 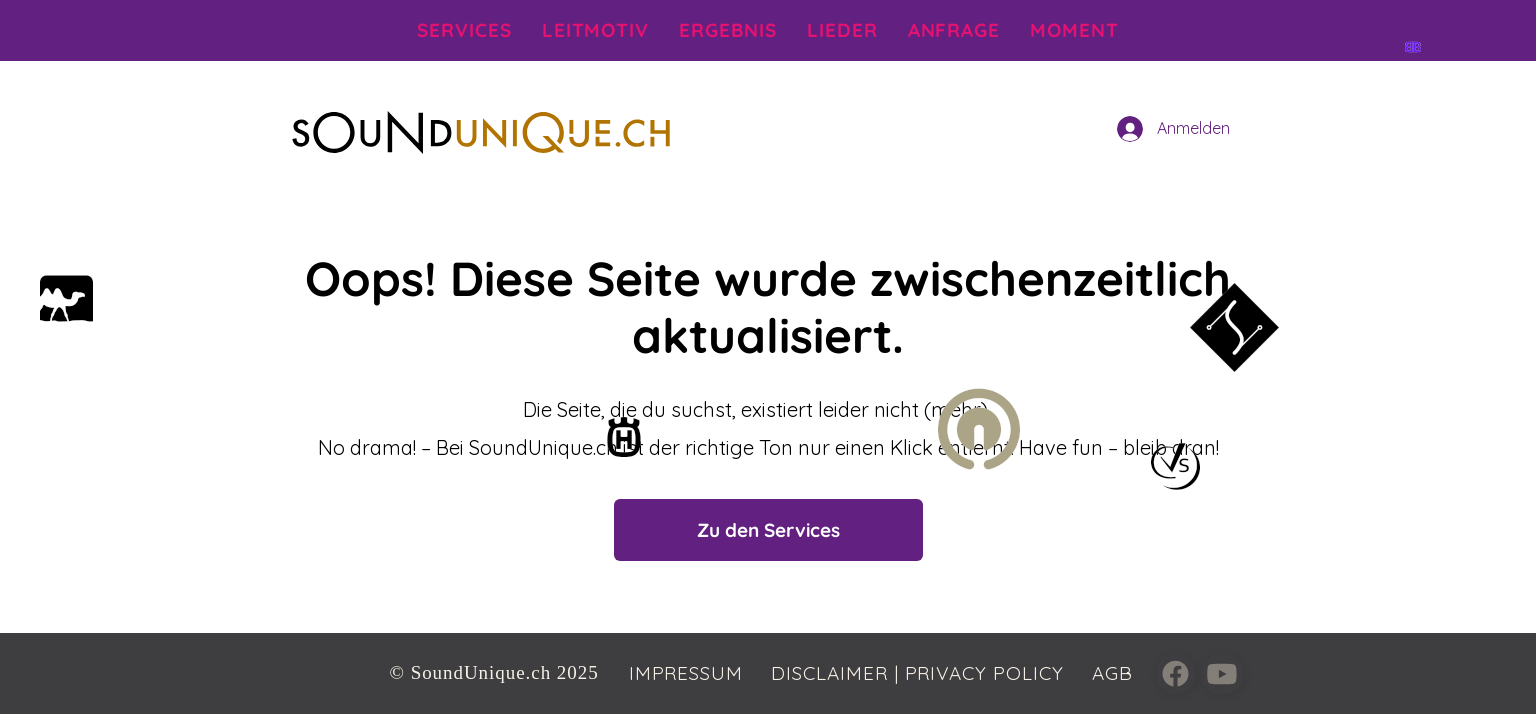 What do you see at coordinates (1175, 466) in the screenshot?
I see `codeceptjs testing framework logo` at bounding box center [1175, 466].